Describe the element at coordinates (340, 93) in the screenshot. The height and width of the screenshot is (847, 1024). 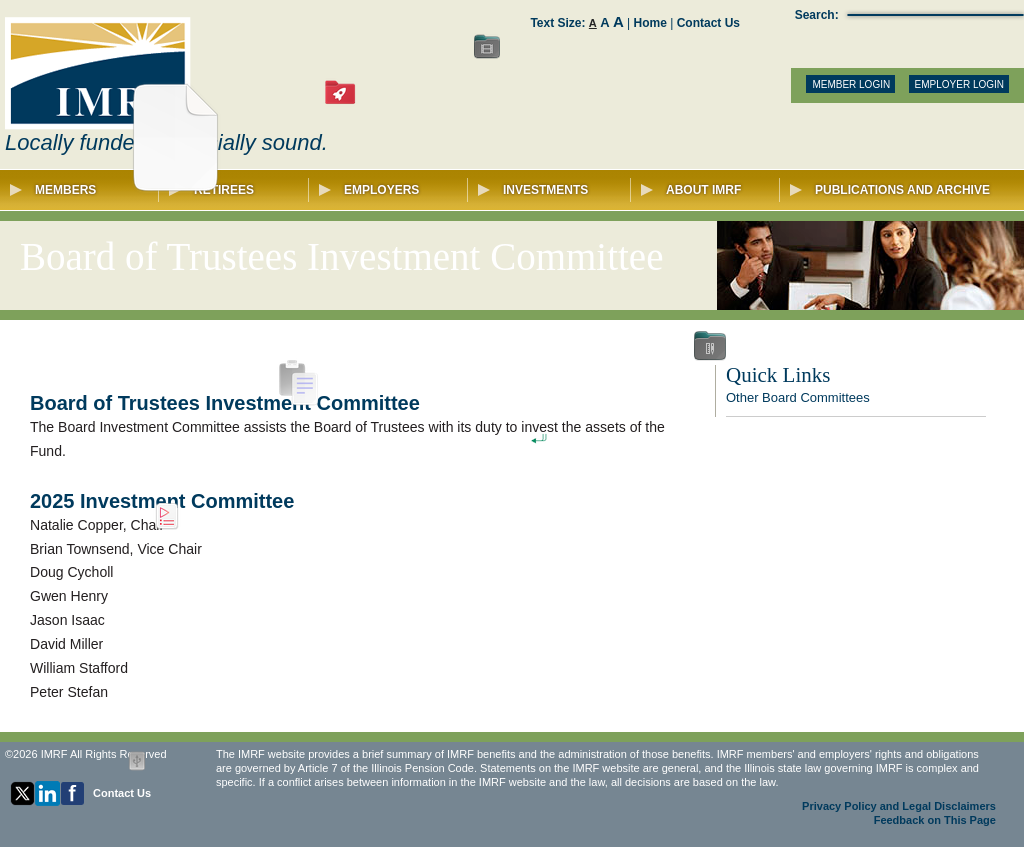
I see `open folder containing launch or startup files` at that location.